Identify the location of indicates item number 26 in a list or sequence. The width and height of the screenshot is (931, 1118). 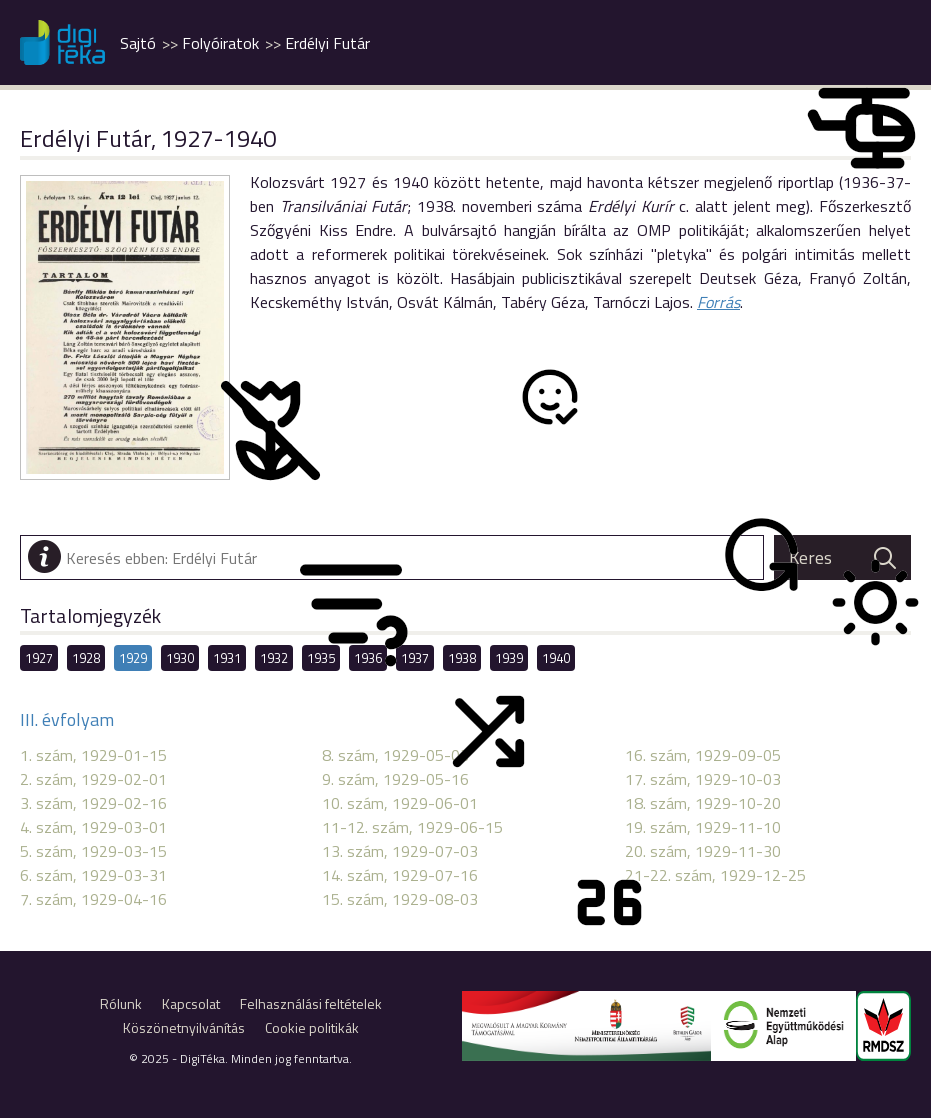
(609, 902).